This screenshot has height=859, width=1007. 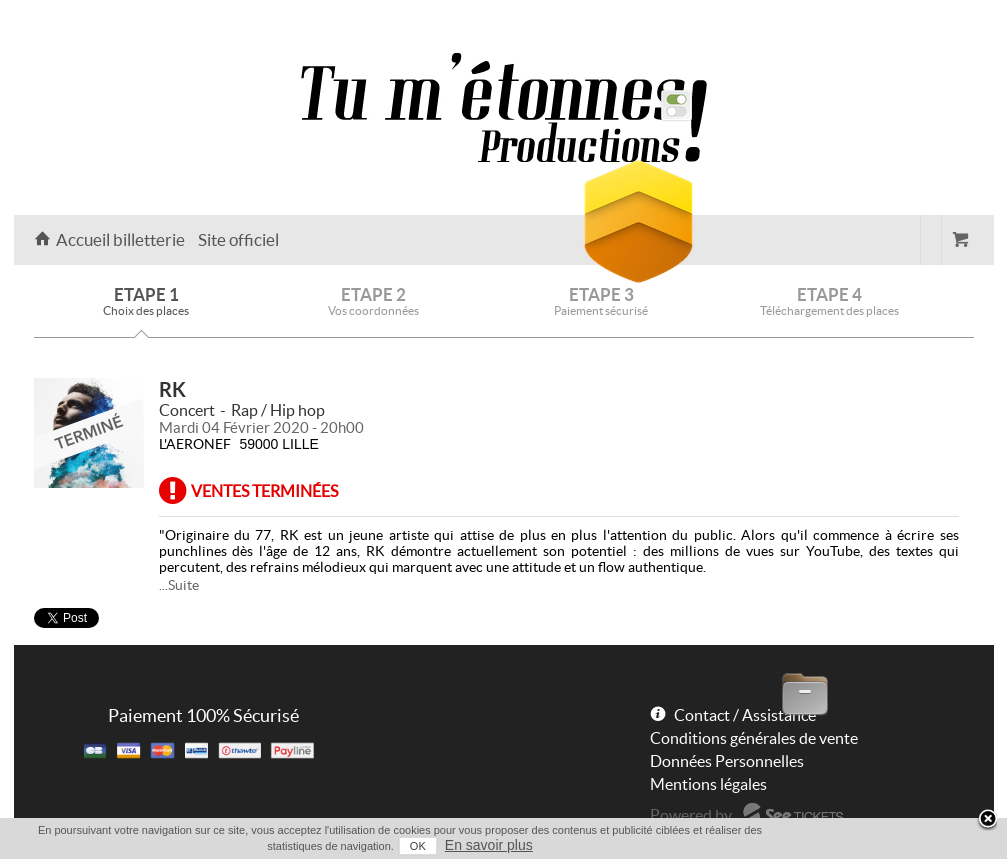 What do you see at coordinates (638, 221) in the screenshot?
I see `open windows security or protection settings` at bounding box center [638, 221].